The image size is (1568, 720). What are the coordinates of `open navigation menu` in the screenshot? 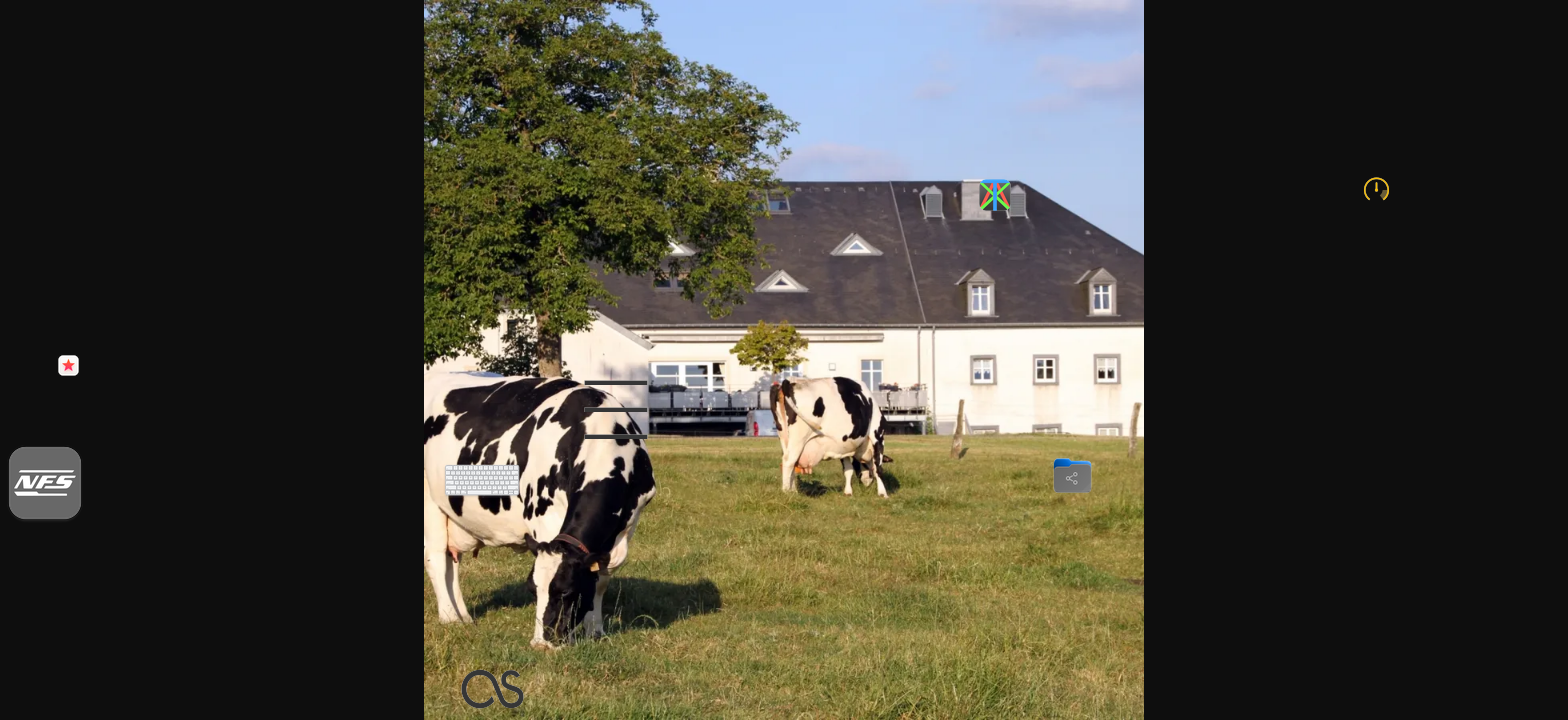 It's located at (616, 412).